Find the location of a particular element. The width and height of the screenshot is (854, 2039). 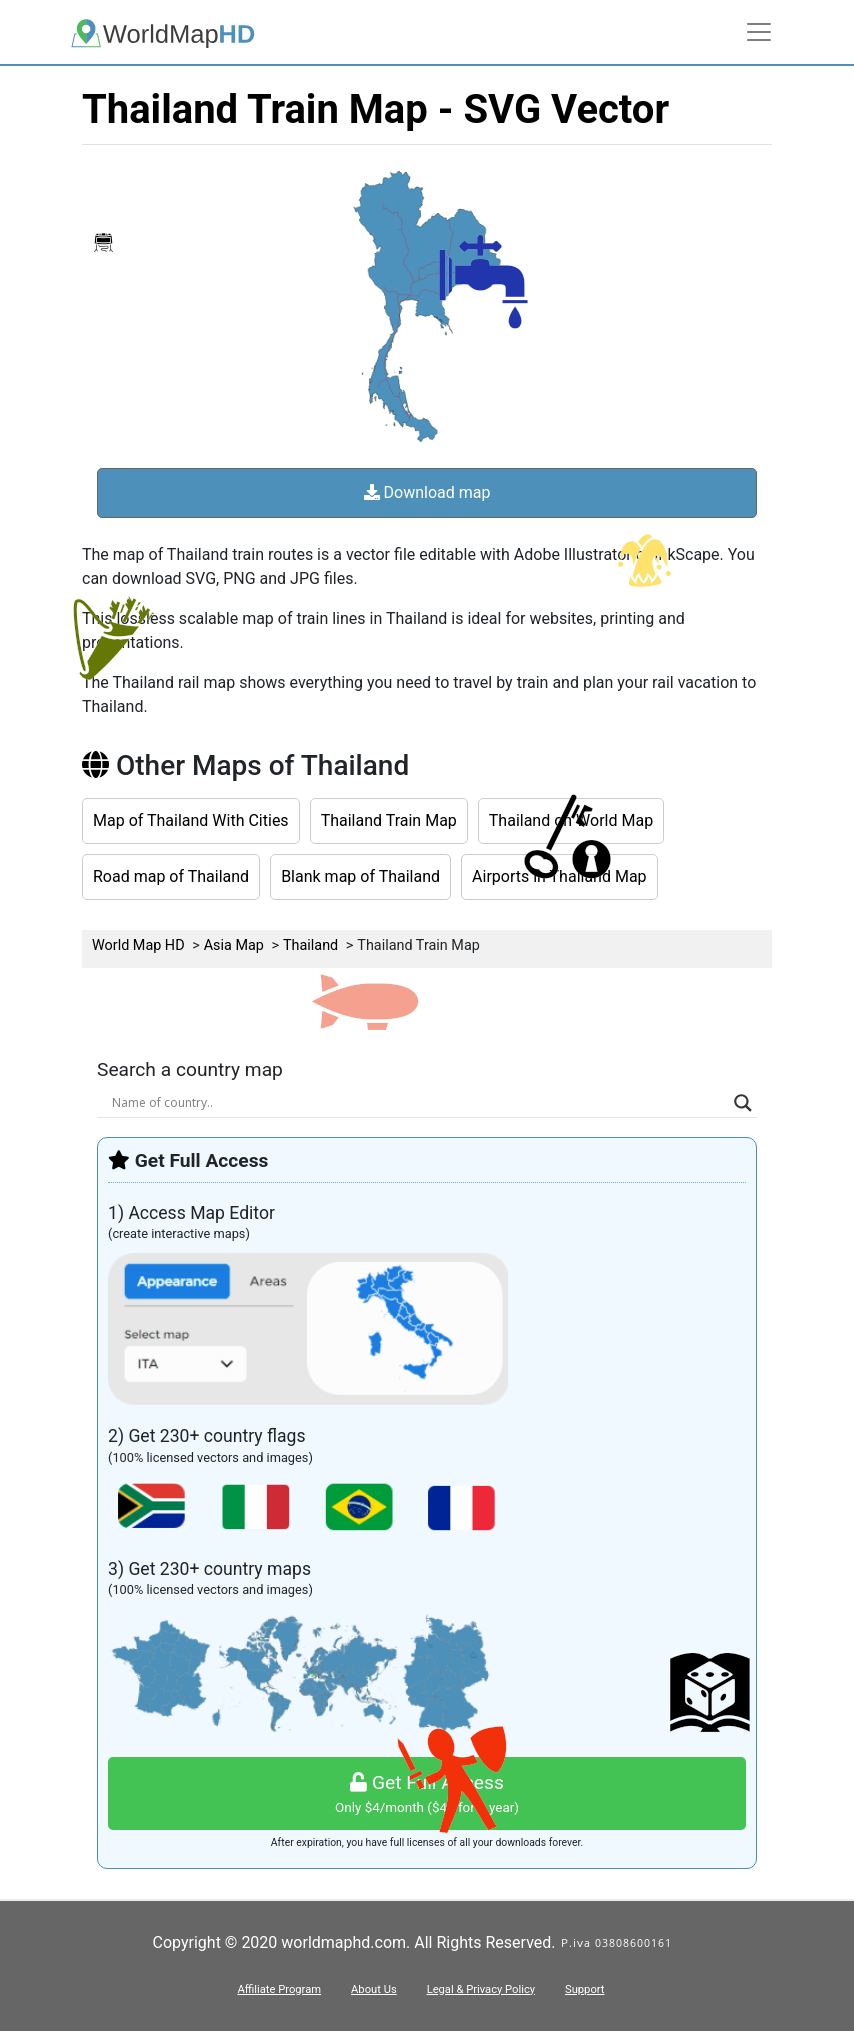

indicates airship or zeppelin-related content is located at coordinates (365, 1002).